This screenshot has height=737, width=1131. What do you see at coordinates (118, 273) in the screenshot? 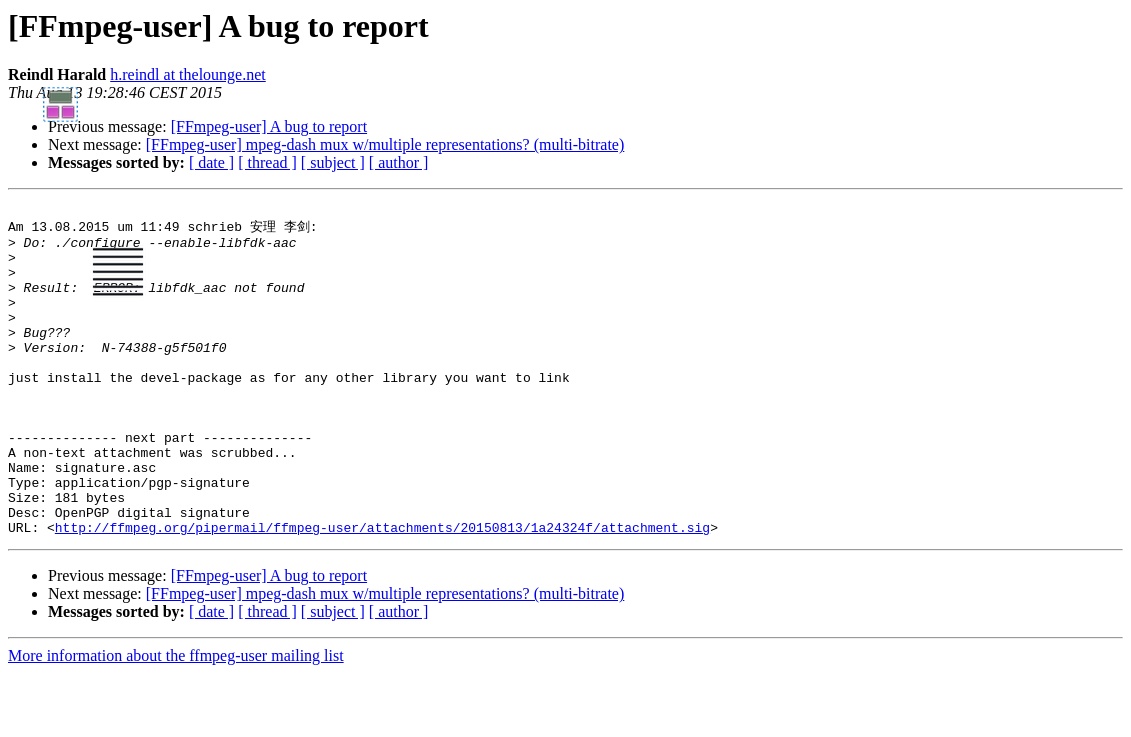
I see `justify text to fill the full width` at bounding box center [118, 273].